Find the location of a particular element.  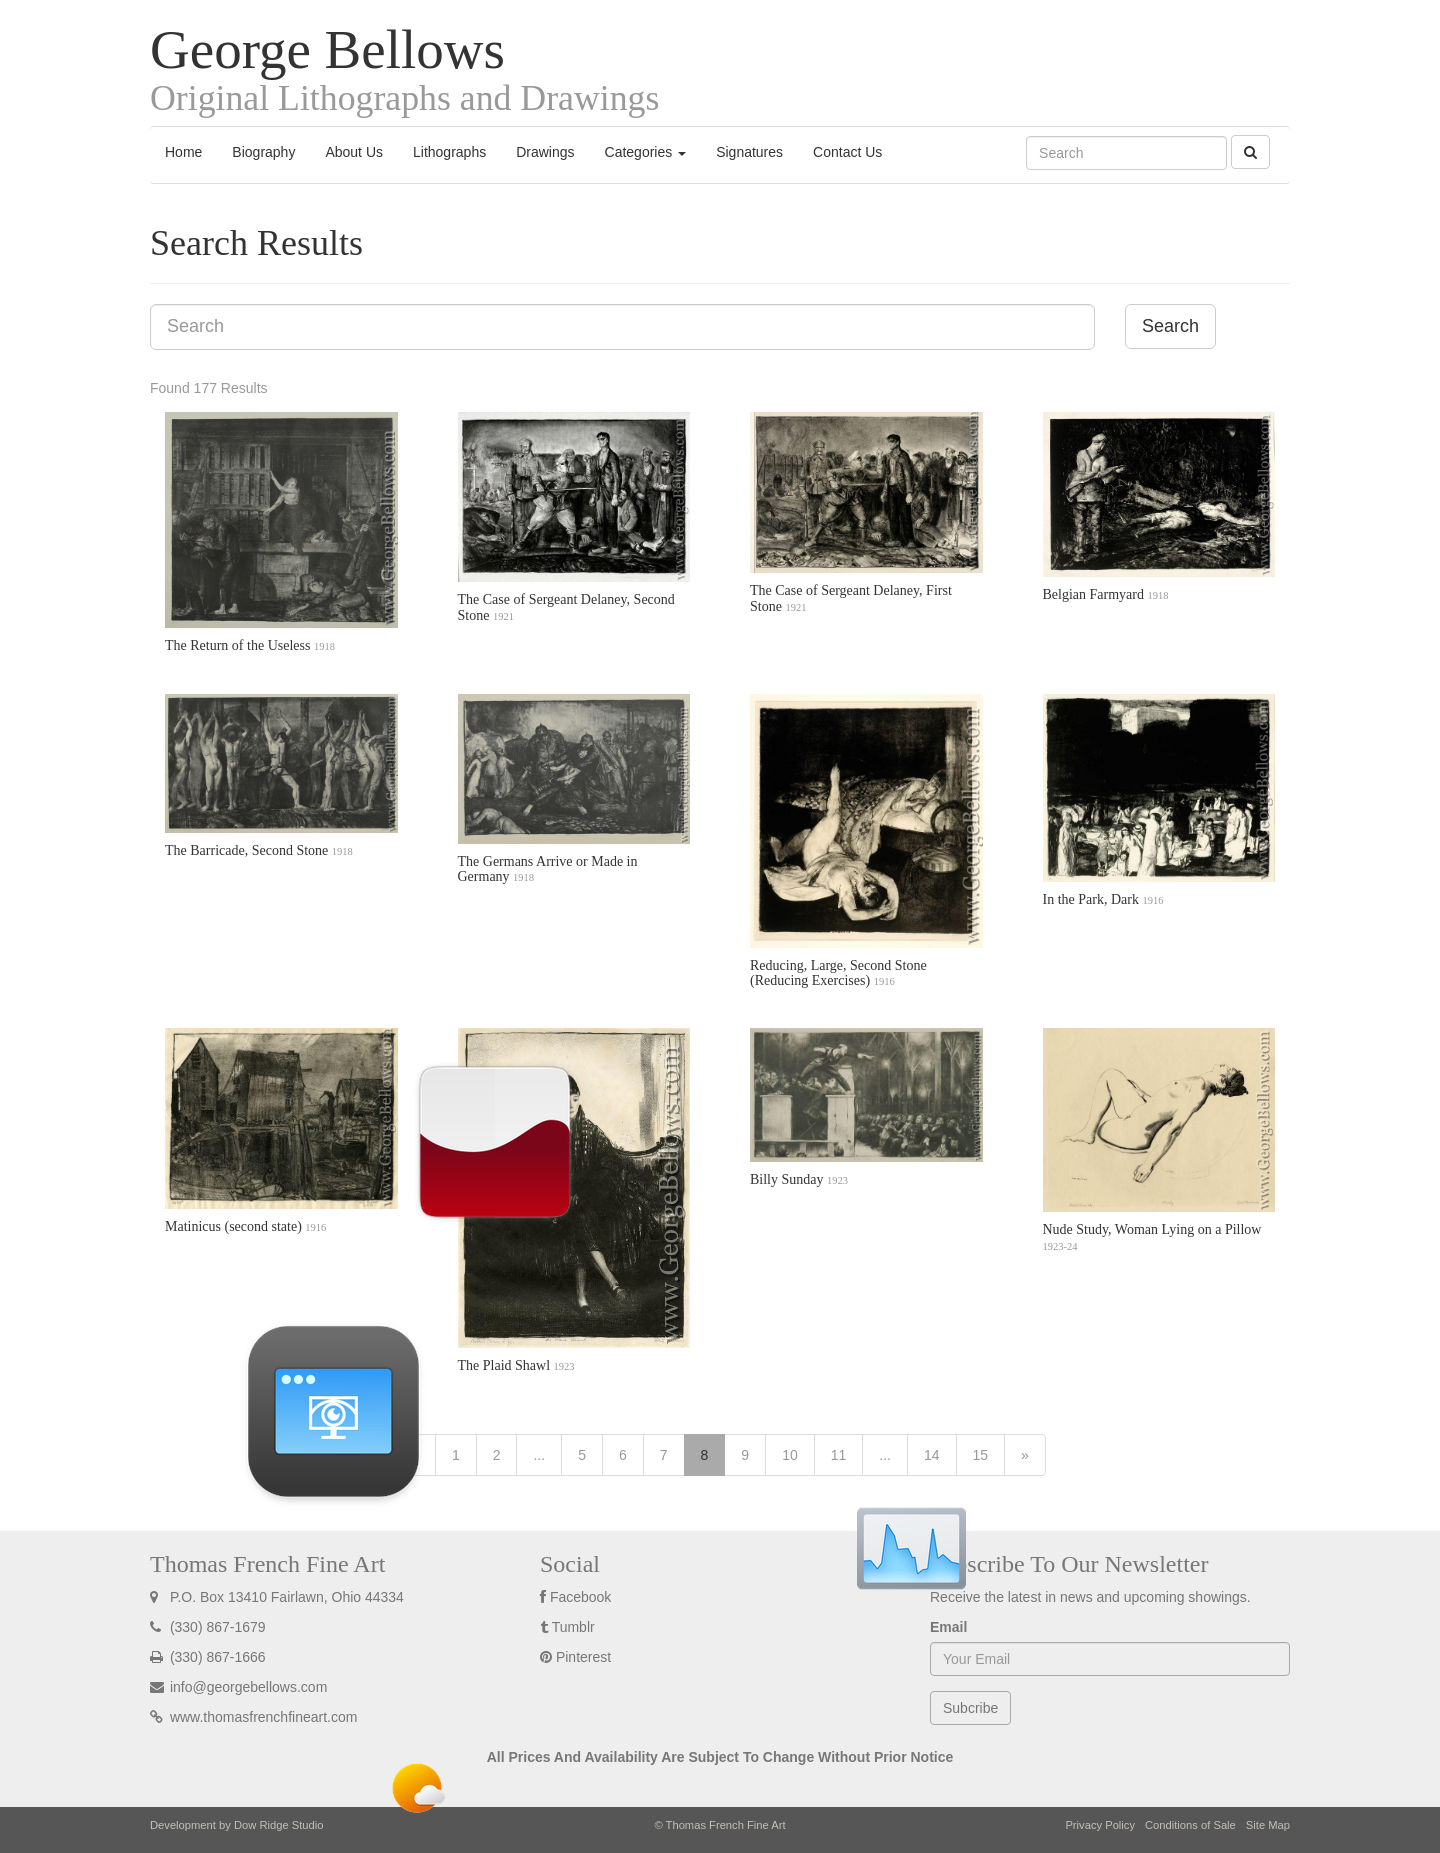

open the weather app is located at coordinates (417, 1788).